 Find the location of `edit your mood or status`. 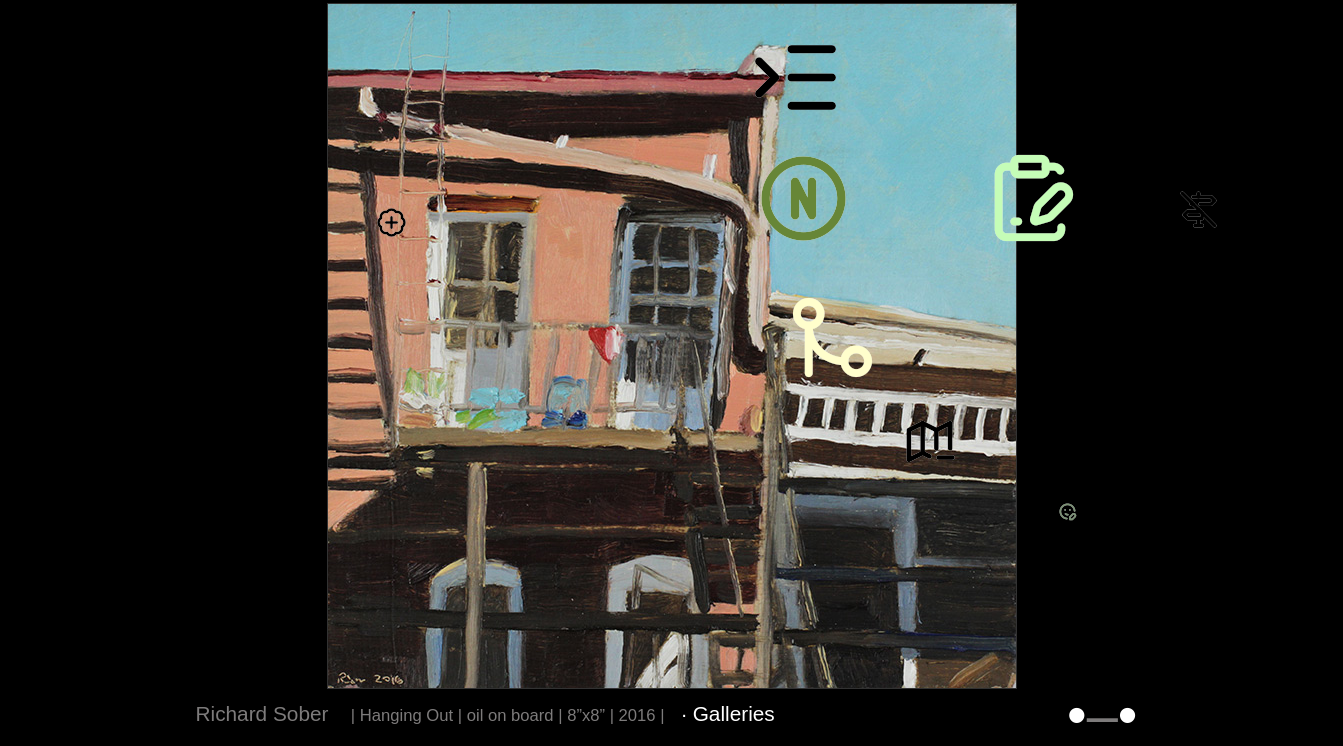

edit your mood or status is located at coordinates (1067, 511).